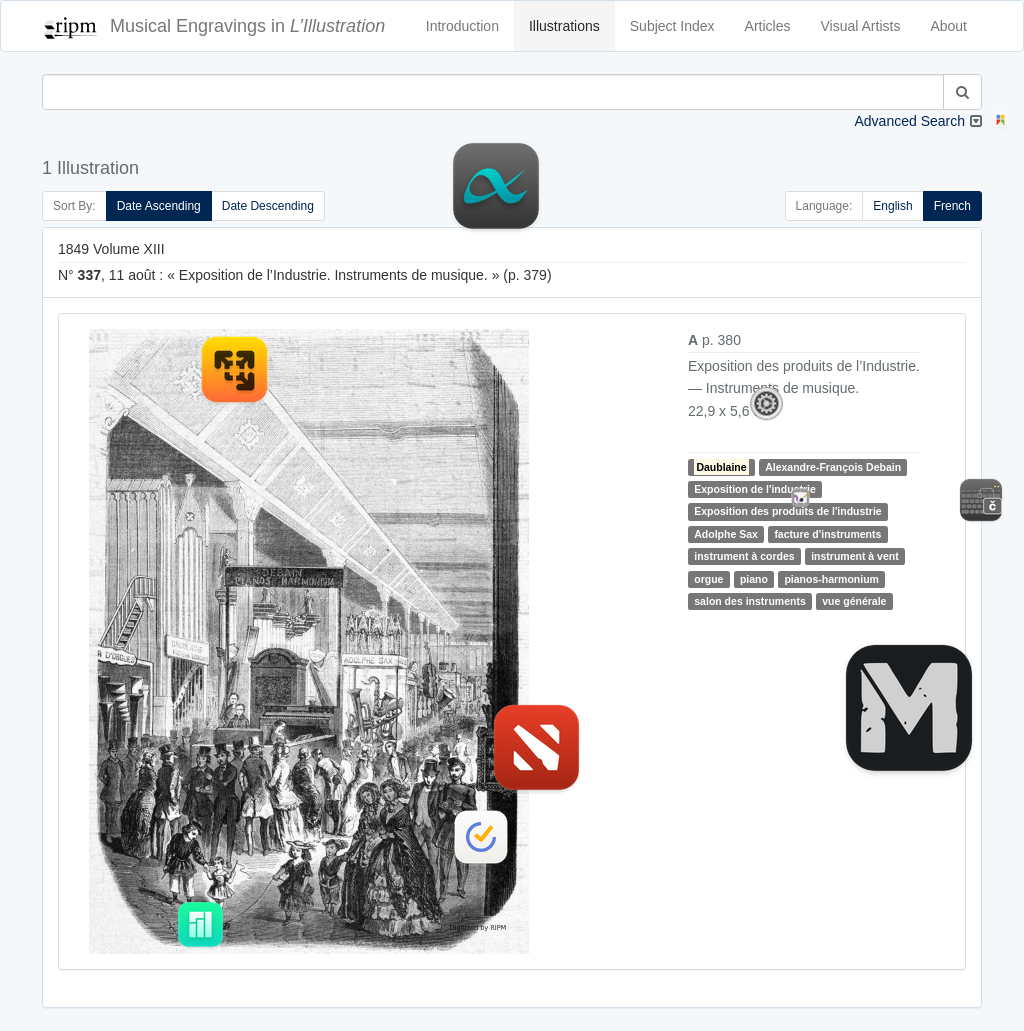 The width and height of the screenshot is (1024, 1031). What do you see at coordinates (800, 497) in the screenshot?
I see `create or design a new software project` at bounding box center [800, 497].